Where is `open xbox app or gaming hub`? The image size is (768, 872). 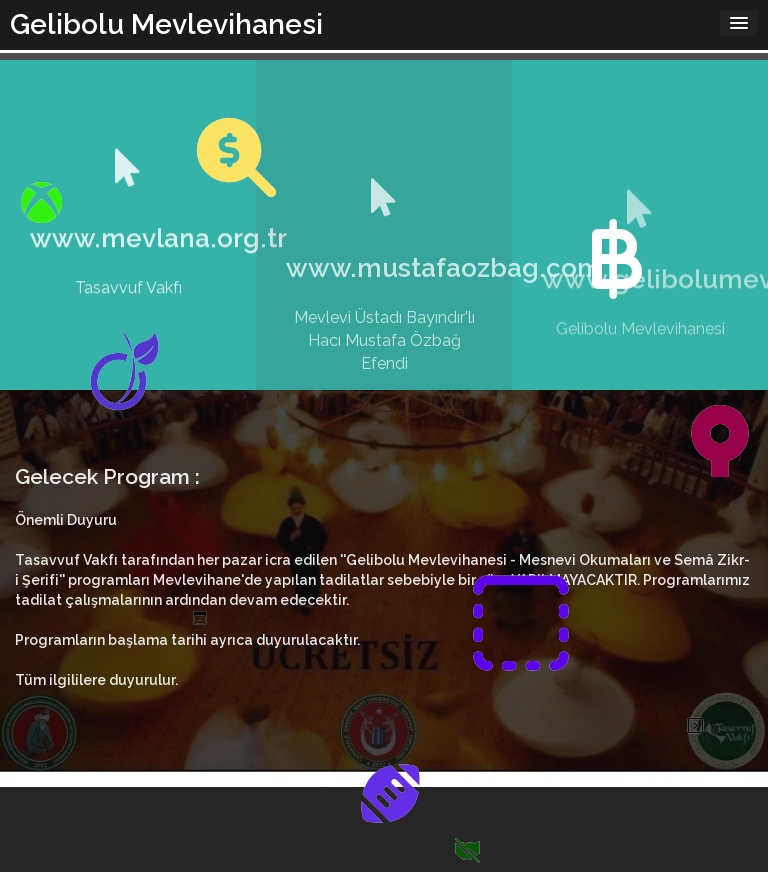
open xbox app or gaming hub is located at coordinates (41, 202).